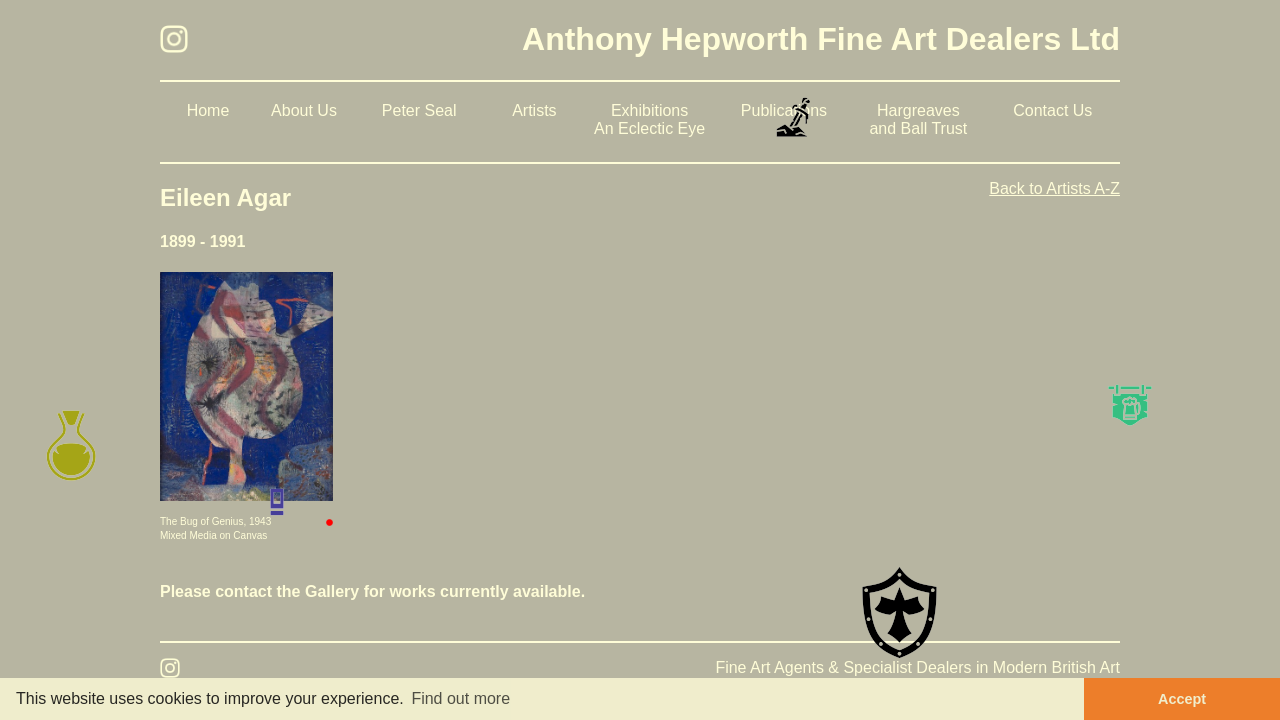 This screenshot has width=1280, height=720. I want to click on select shotgun weapon, so click(277, 502).